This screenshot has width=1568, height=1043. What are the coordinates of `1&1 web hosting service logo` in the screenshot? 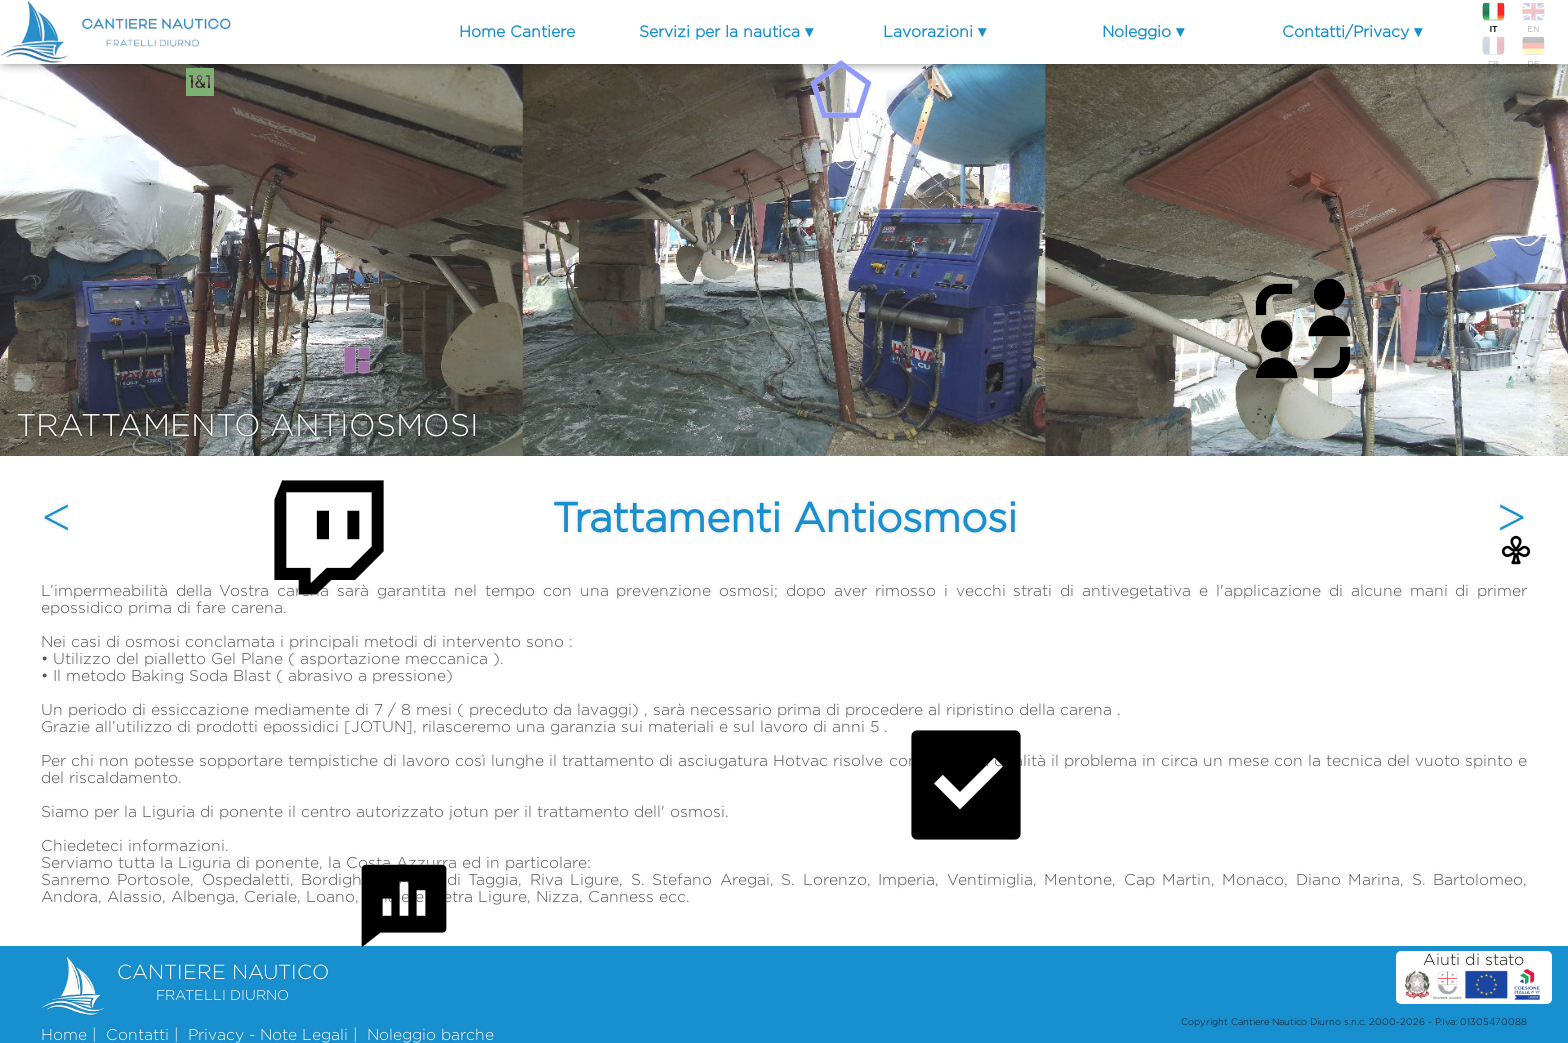 It's located at (200, 82).